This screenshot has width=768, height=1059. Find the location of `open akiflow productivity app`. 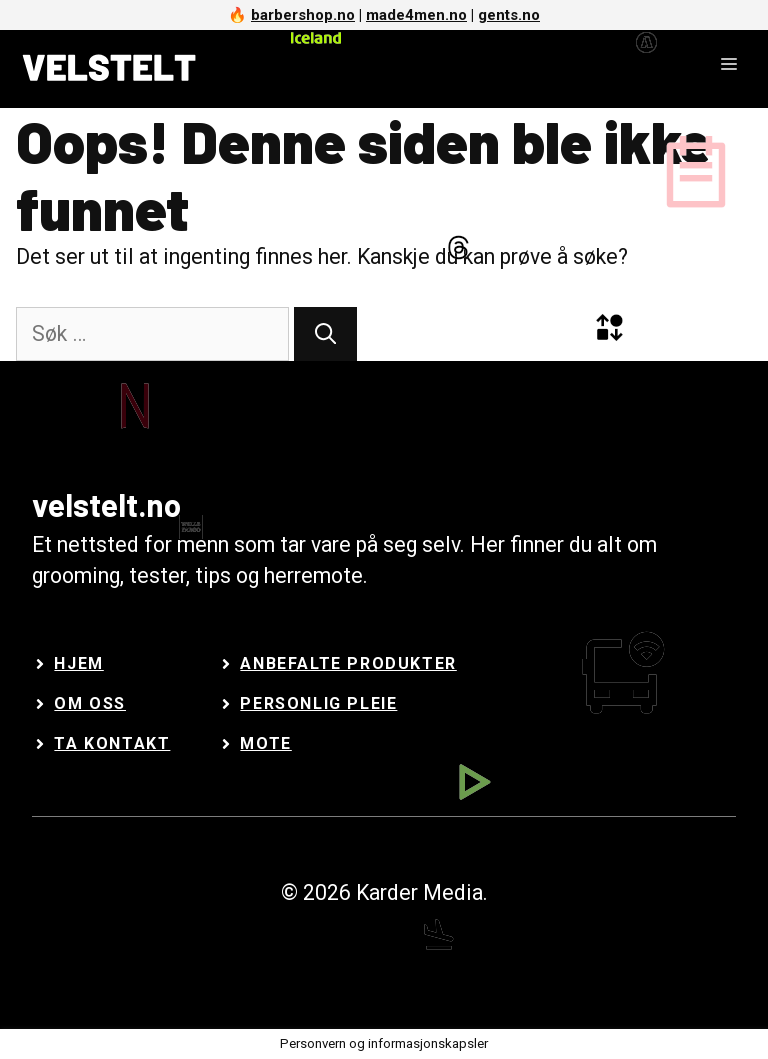

open akiflow productivity app is located at coordinates (646, 42).